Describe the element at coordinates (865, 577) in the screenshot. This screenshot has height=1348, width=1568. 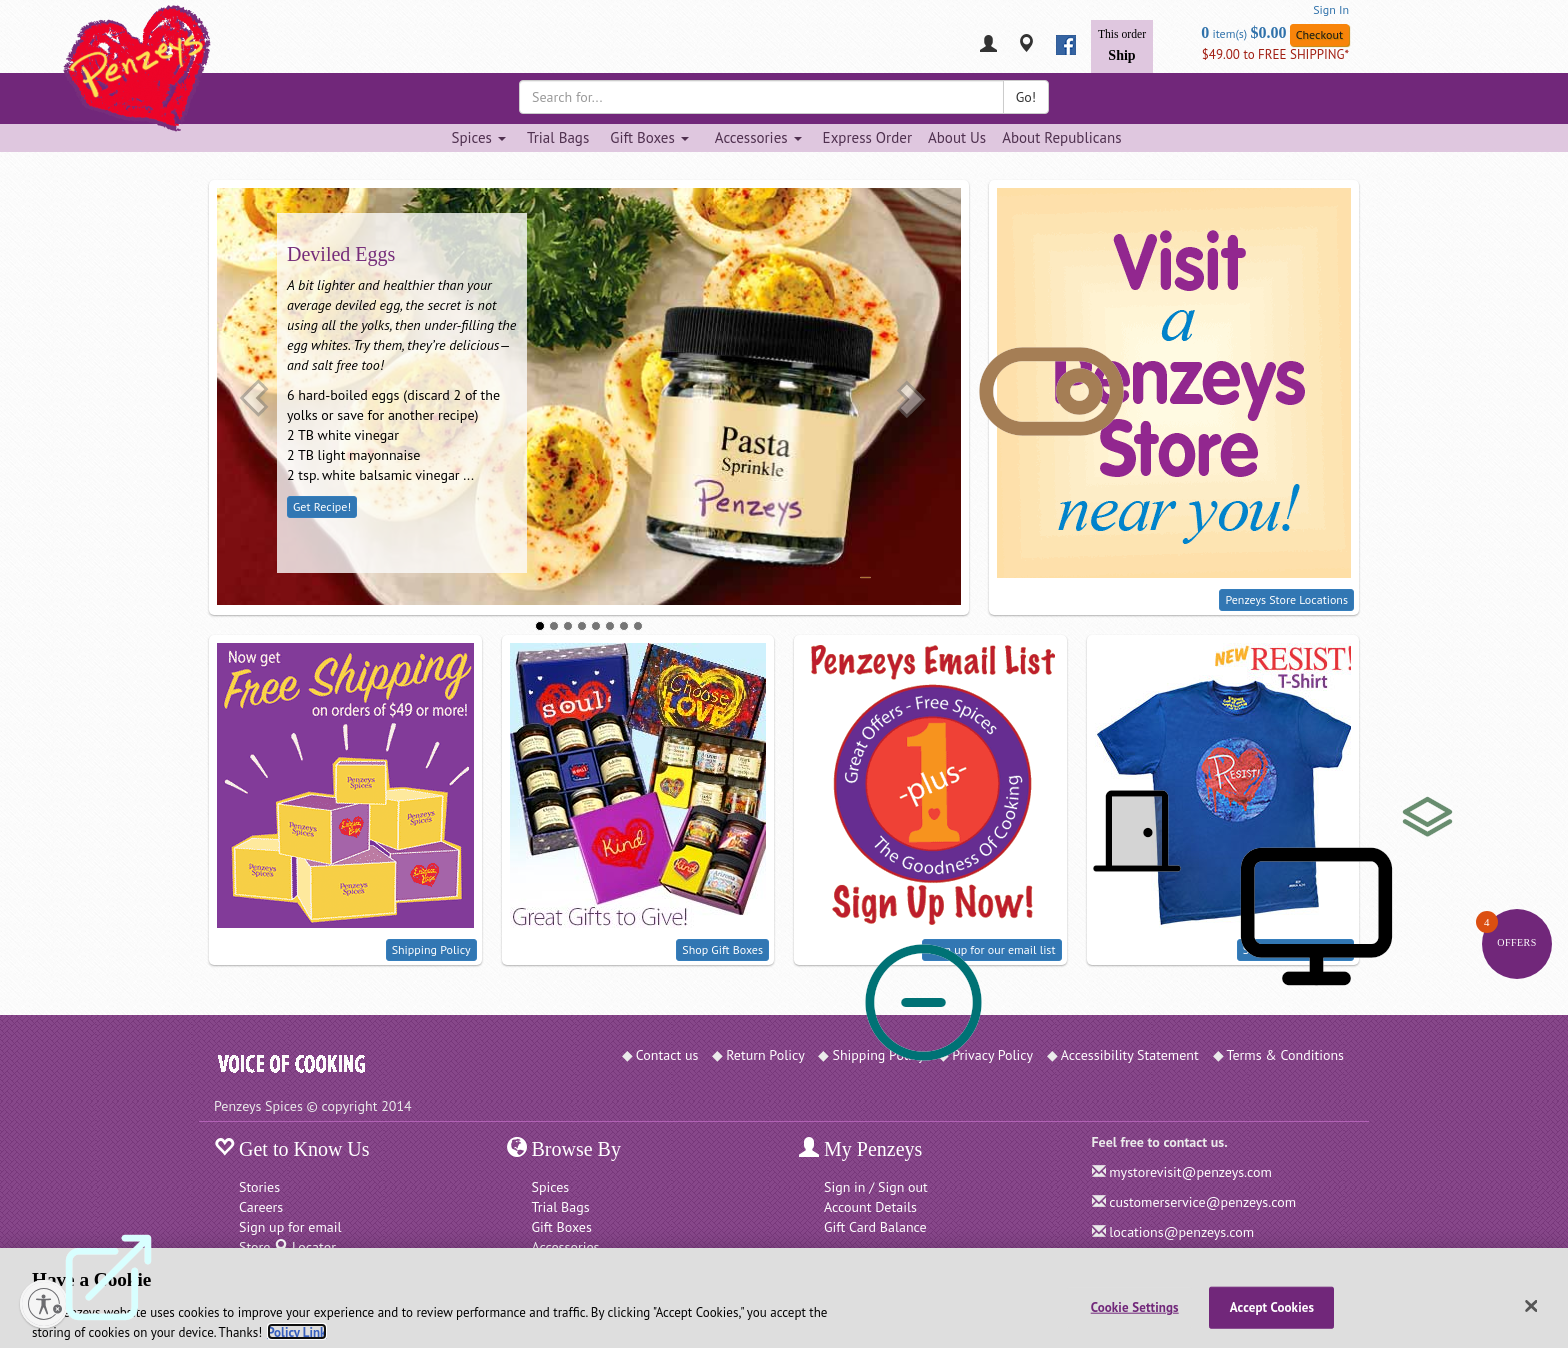
I see `decrease quantity or value` at that location.